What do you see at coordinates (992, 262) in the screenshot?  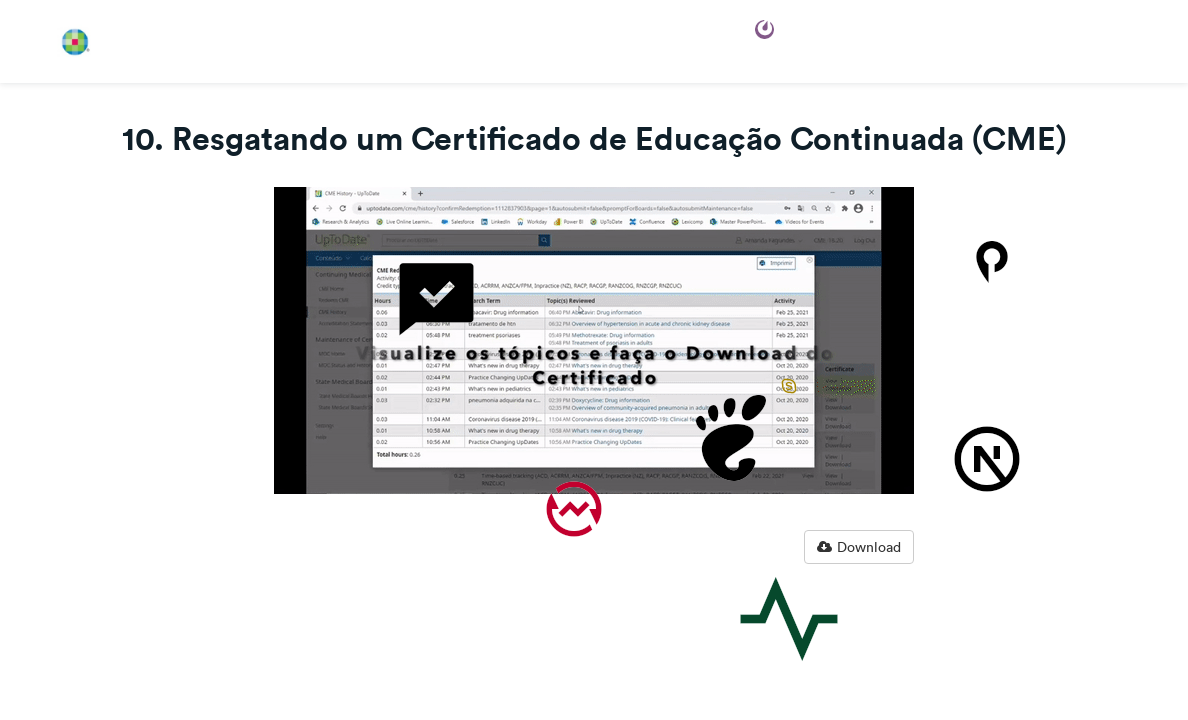 I see `player.me logo` at bounding box center [992, 262].